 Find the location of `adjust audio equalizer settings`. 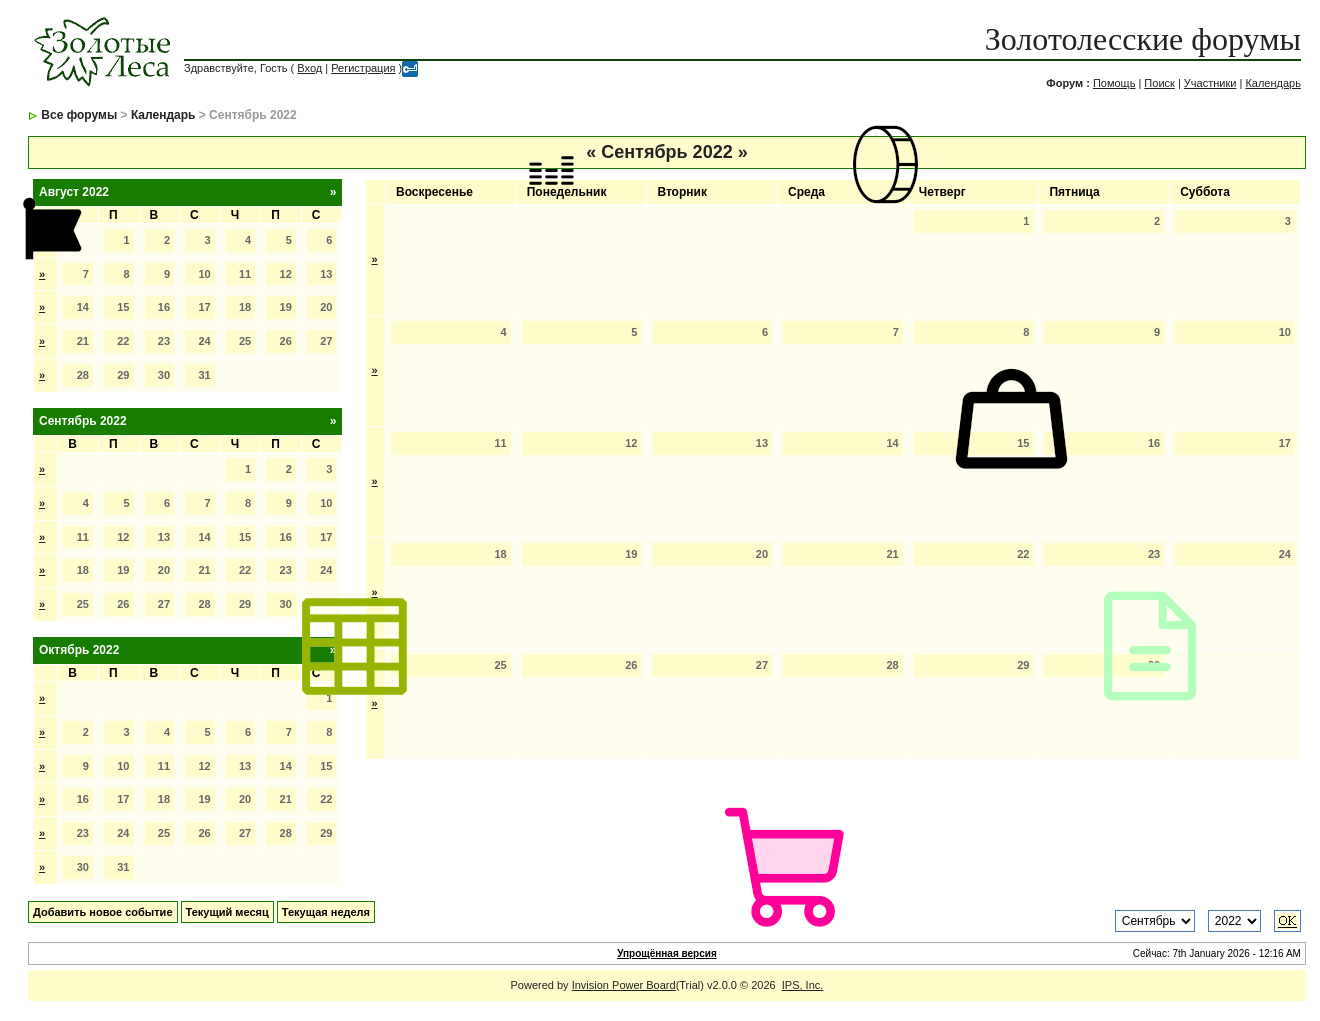

adjust audio equalizer settings is located at coordinates (551, 170).